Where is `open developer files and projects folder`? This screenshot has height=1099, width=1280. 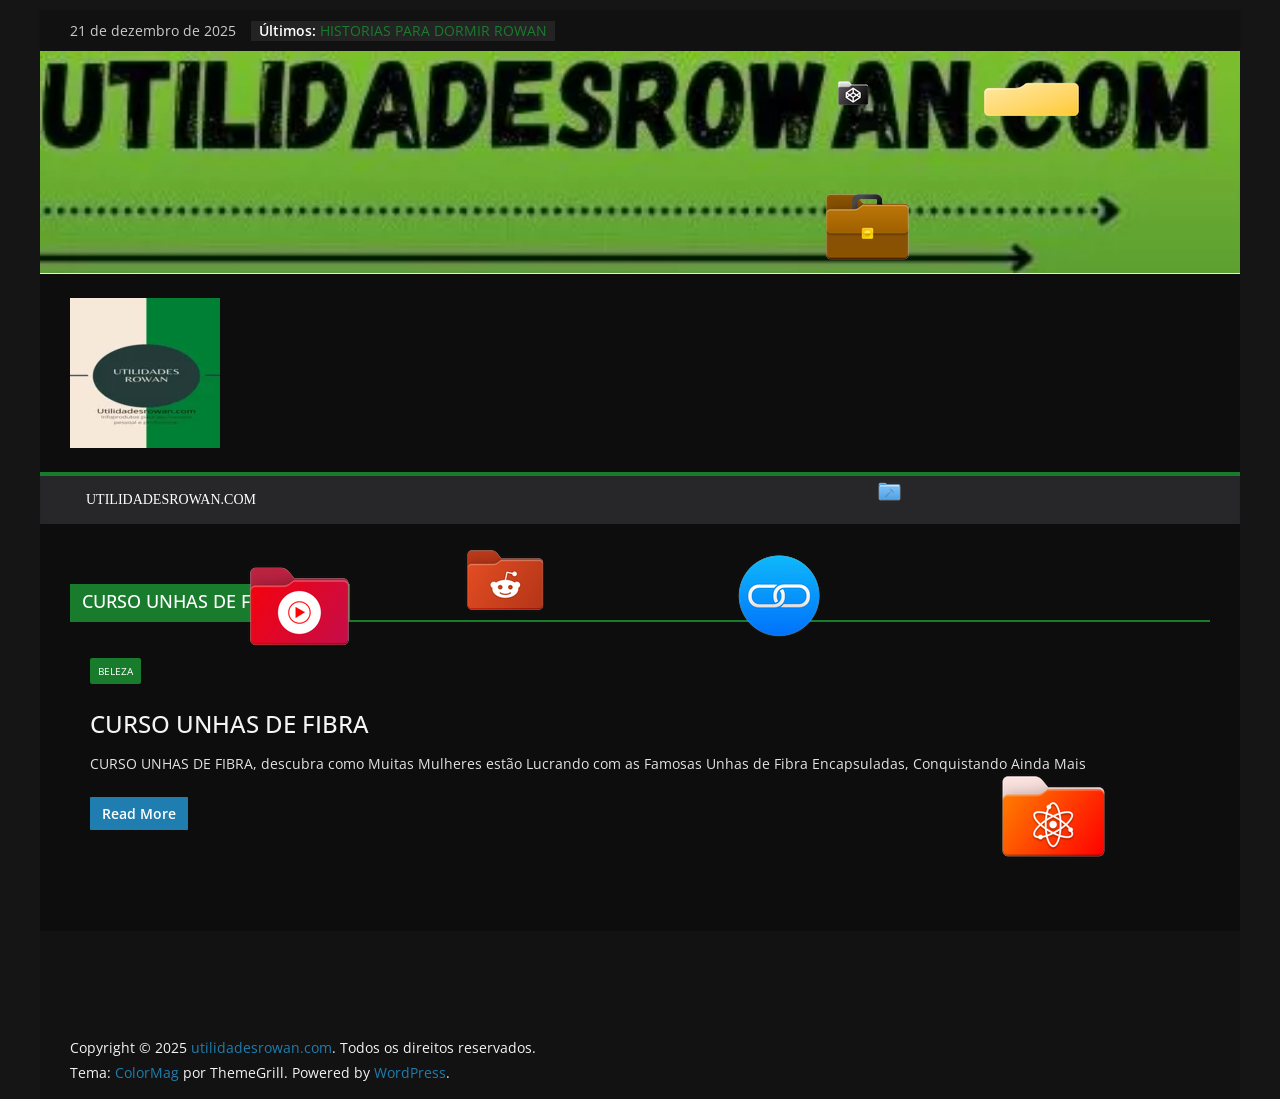
open developer files and projects folder is located at coordinates (889, 491).